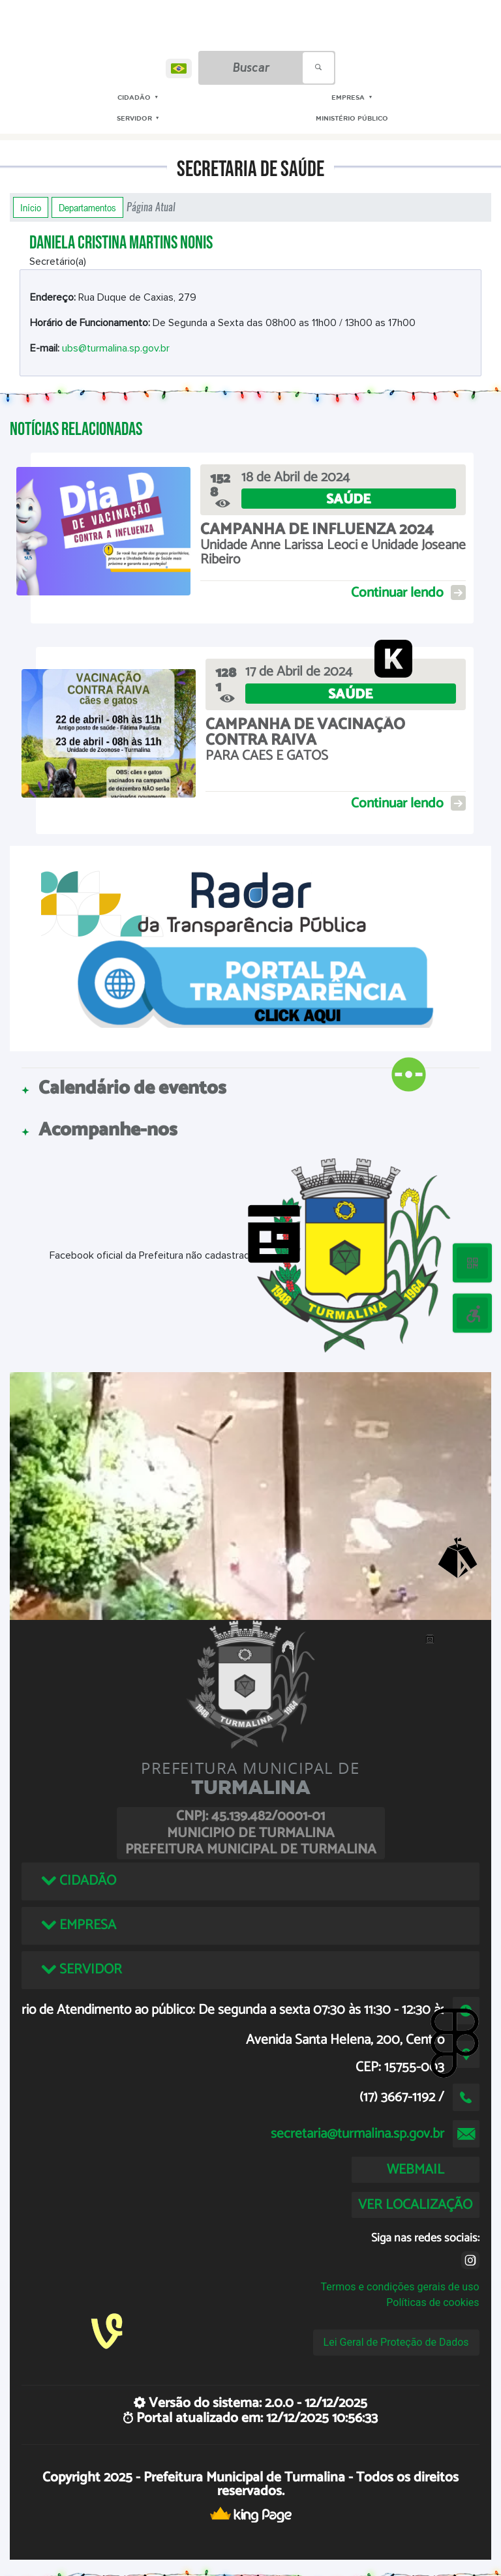  What do you see at coordinates (430, 1639) in the screenshot?
I see `view your shopping bag` at bounding box center [430, 1639].